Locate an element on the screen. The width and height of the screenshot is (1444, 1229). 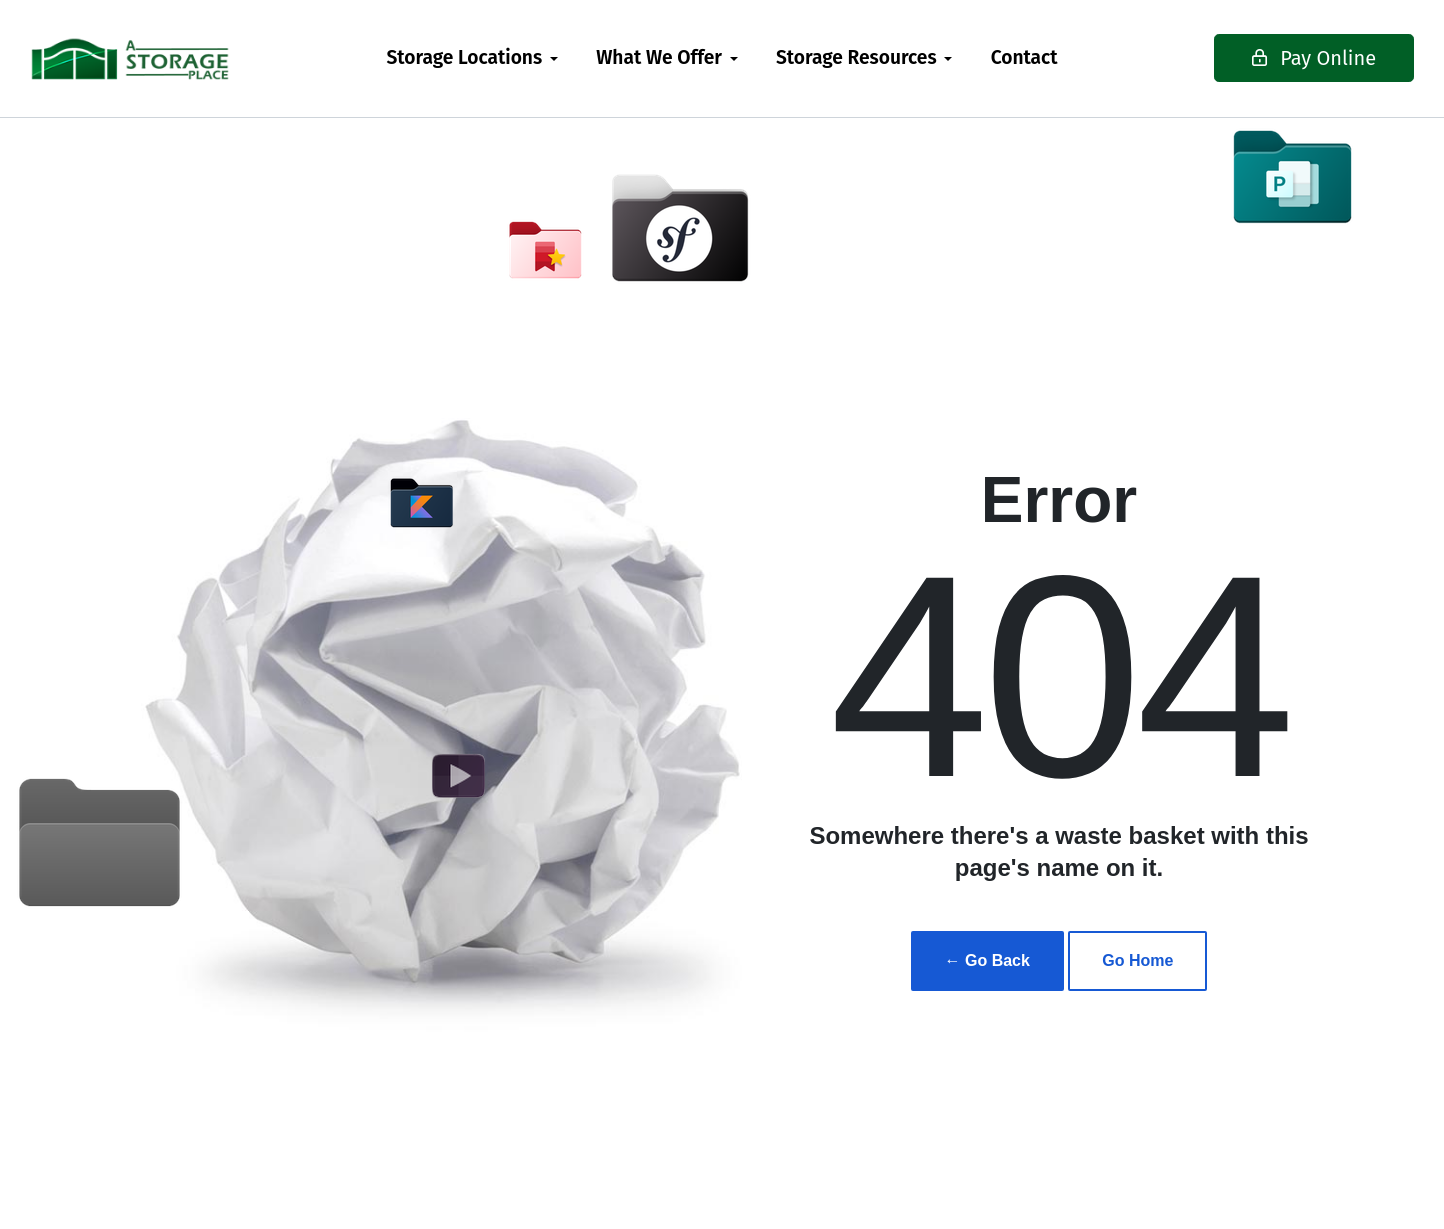
a video file type indicator is located at coordinates (458, 773).